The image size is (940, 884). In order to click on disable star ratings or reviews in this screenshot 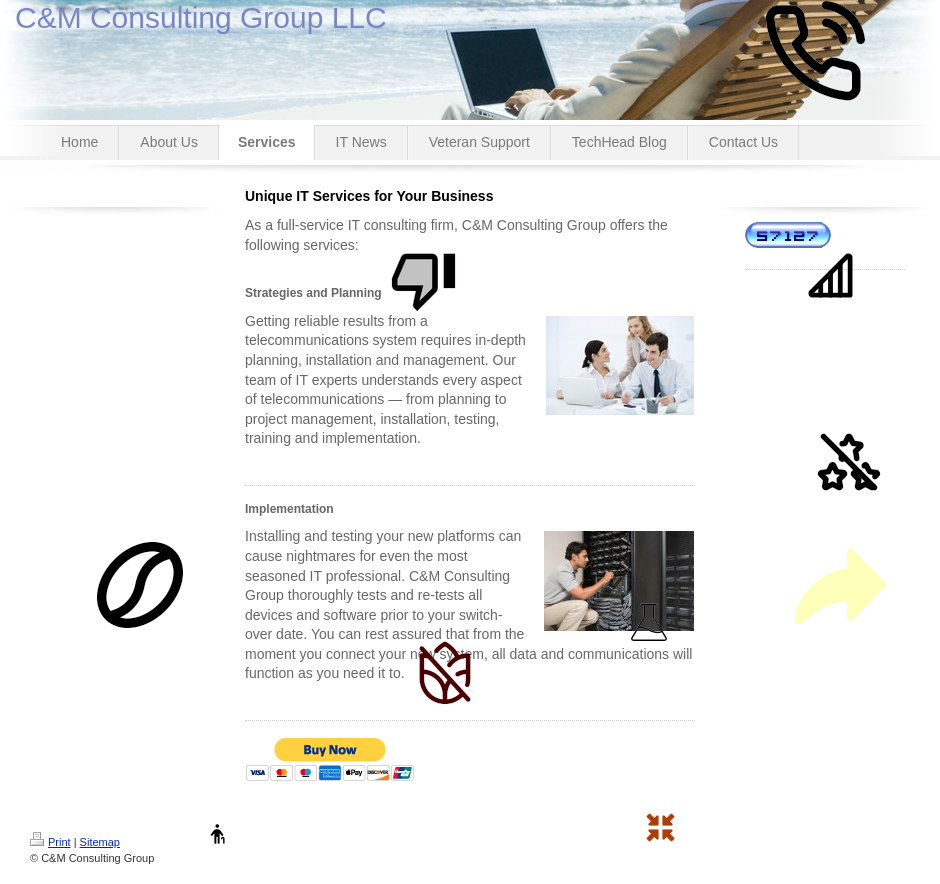, I will do `click(849, 462)`.